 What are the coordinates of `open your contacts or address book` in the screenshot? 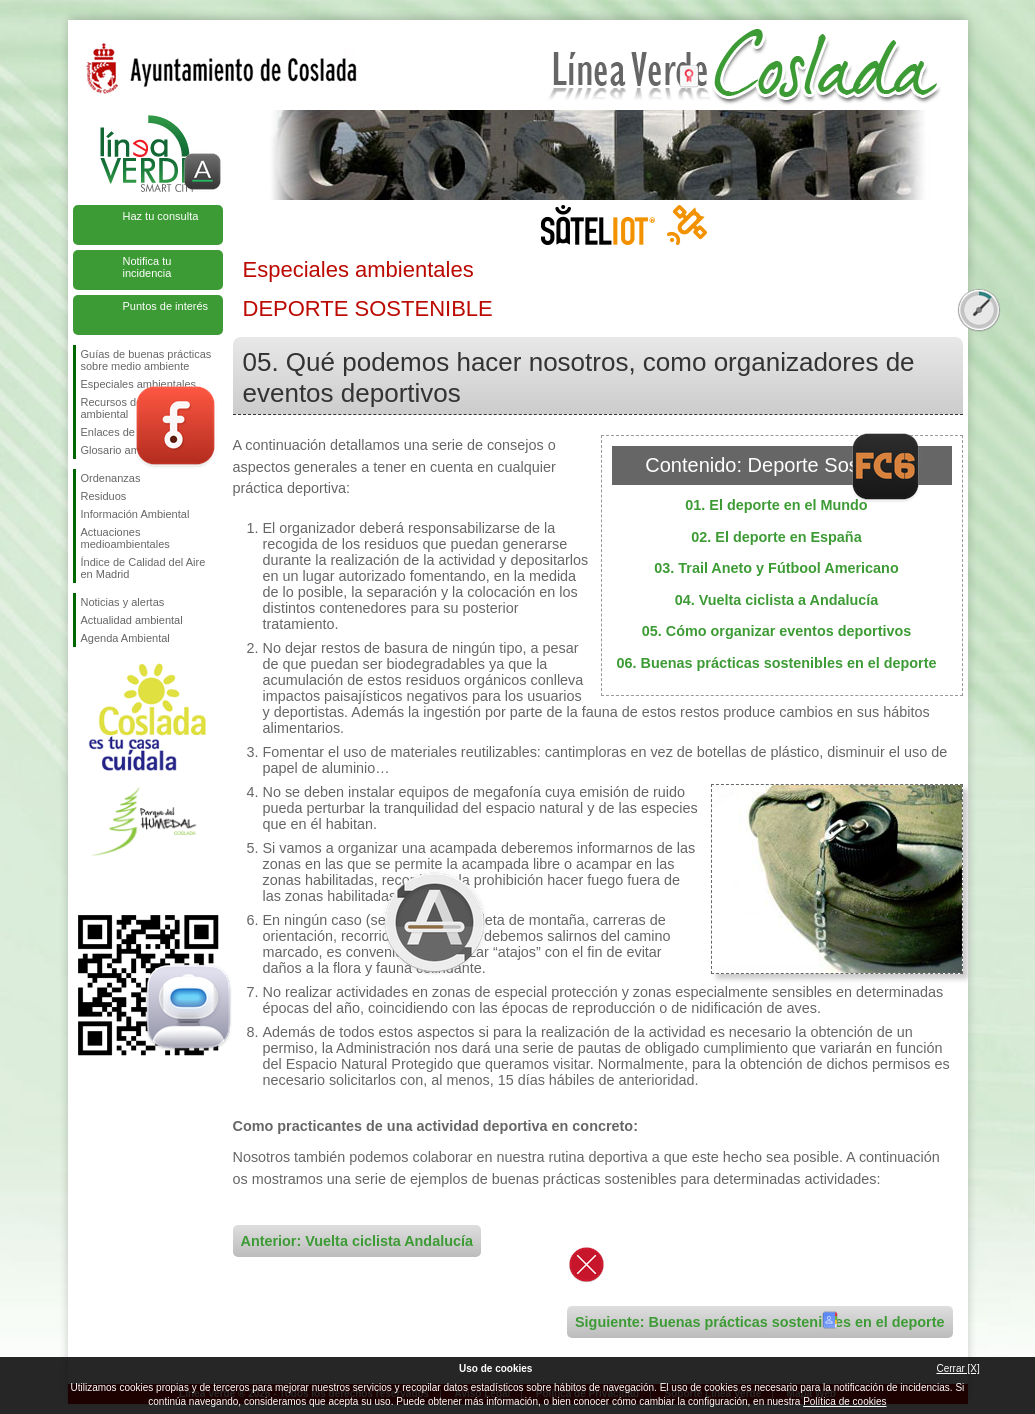 It's located at (830, 1320).